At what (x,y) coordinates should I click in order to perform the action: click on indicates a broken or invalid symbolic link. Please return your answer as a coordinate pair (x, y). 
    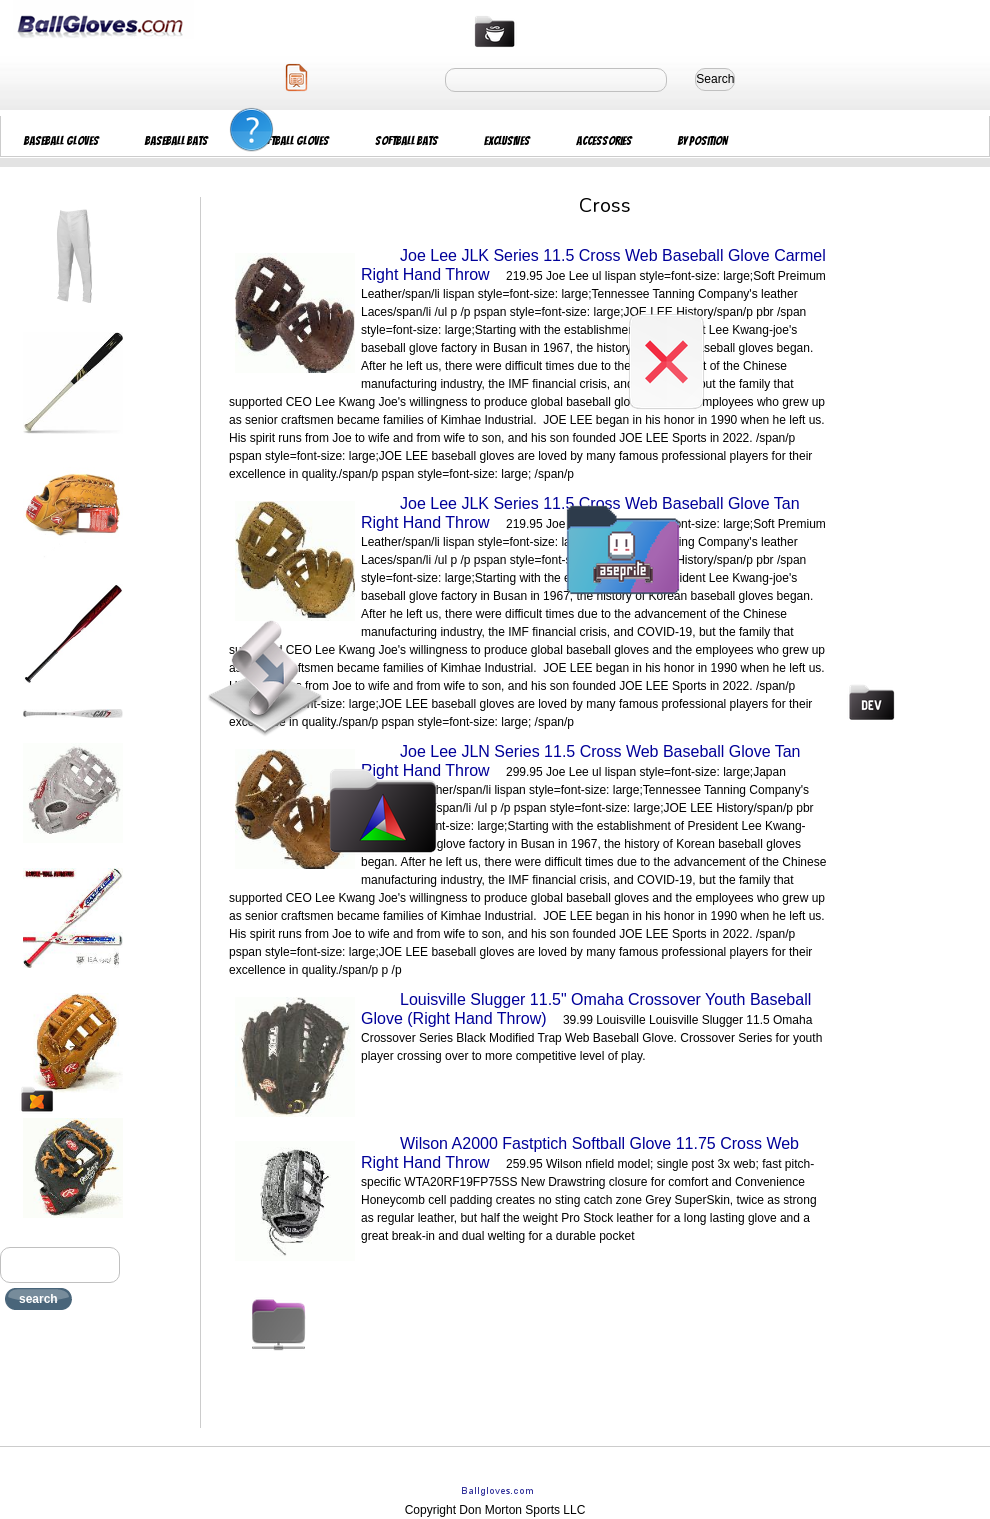
    Looking at the image, I should click on (666, 361).